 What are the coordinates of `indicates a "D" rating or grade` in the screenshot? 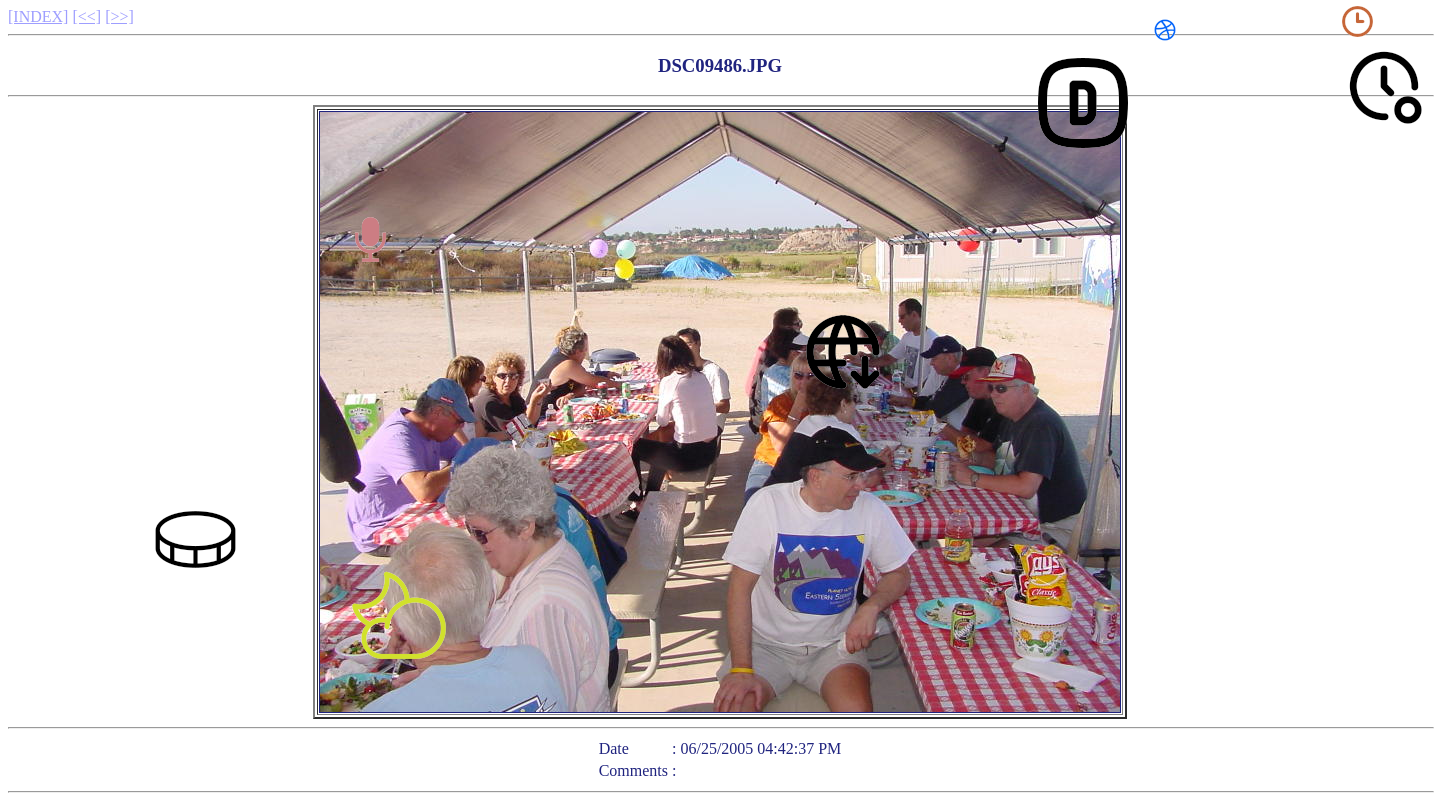 It's located at (1083, 103).